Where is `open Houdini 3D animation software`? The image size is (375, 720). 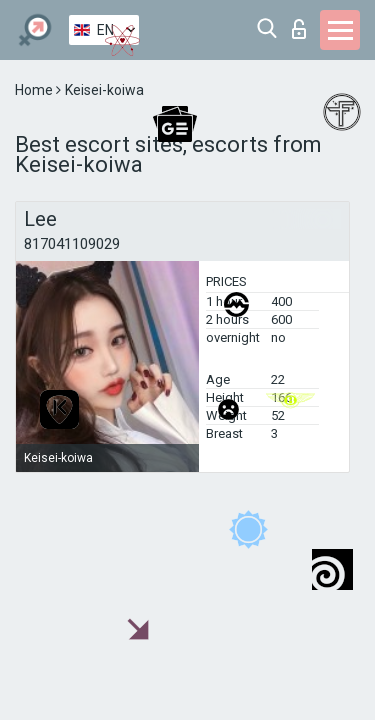 open Houdini 3D animation software is located at coordinates (332, 569).